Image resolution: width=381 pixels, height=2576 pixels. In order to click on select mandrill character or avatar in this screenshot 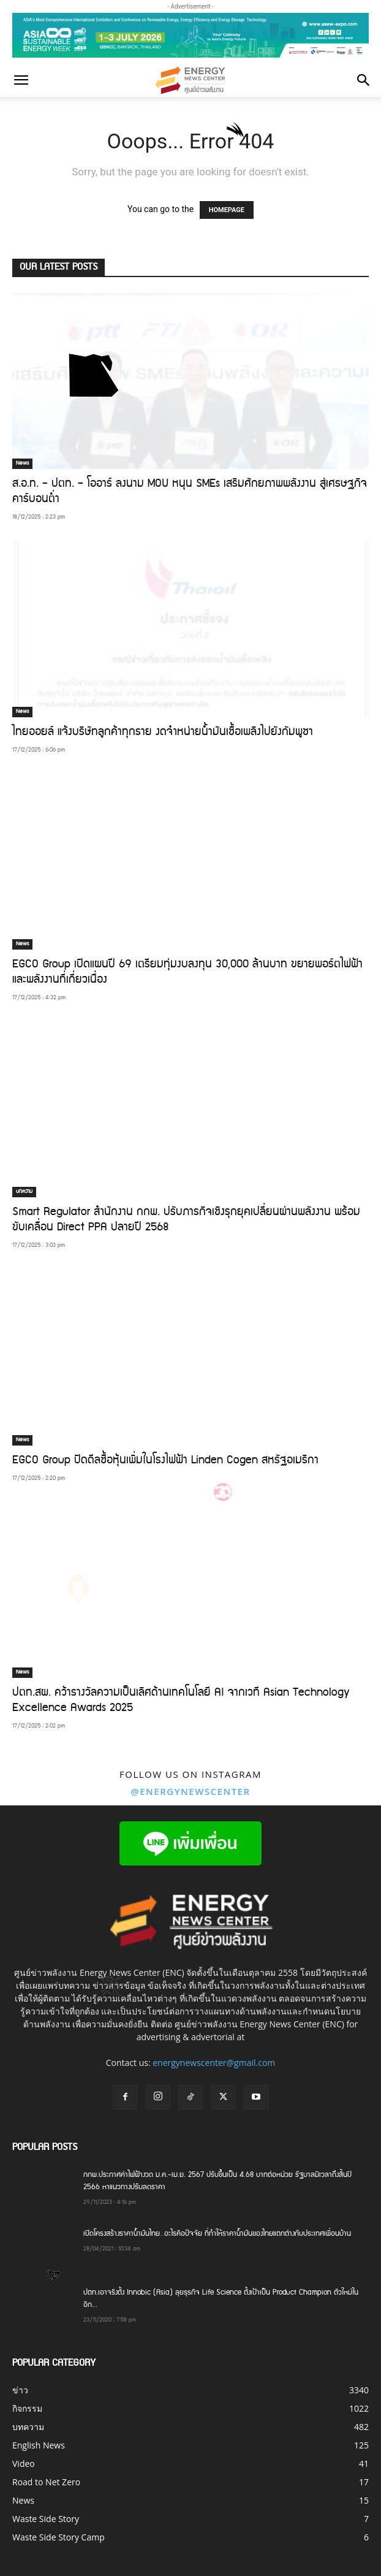, I will do `click(78, 1588)`.